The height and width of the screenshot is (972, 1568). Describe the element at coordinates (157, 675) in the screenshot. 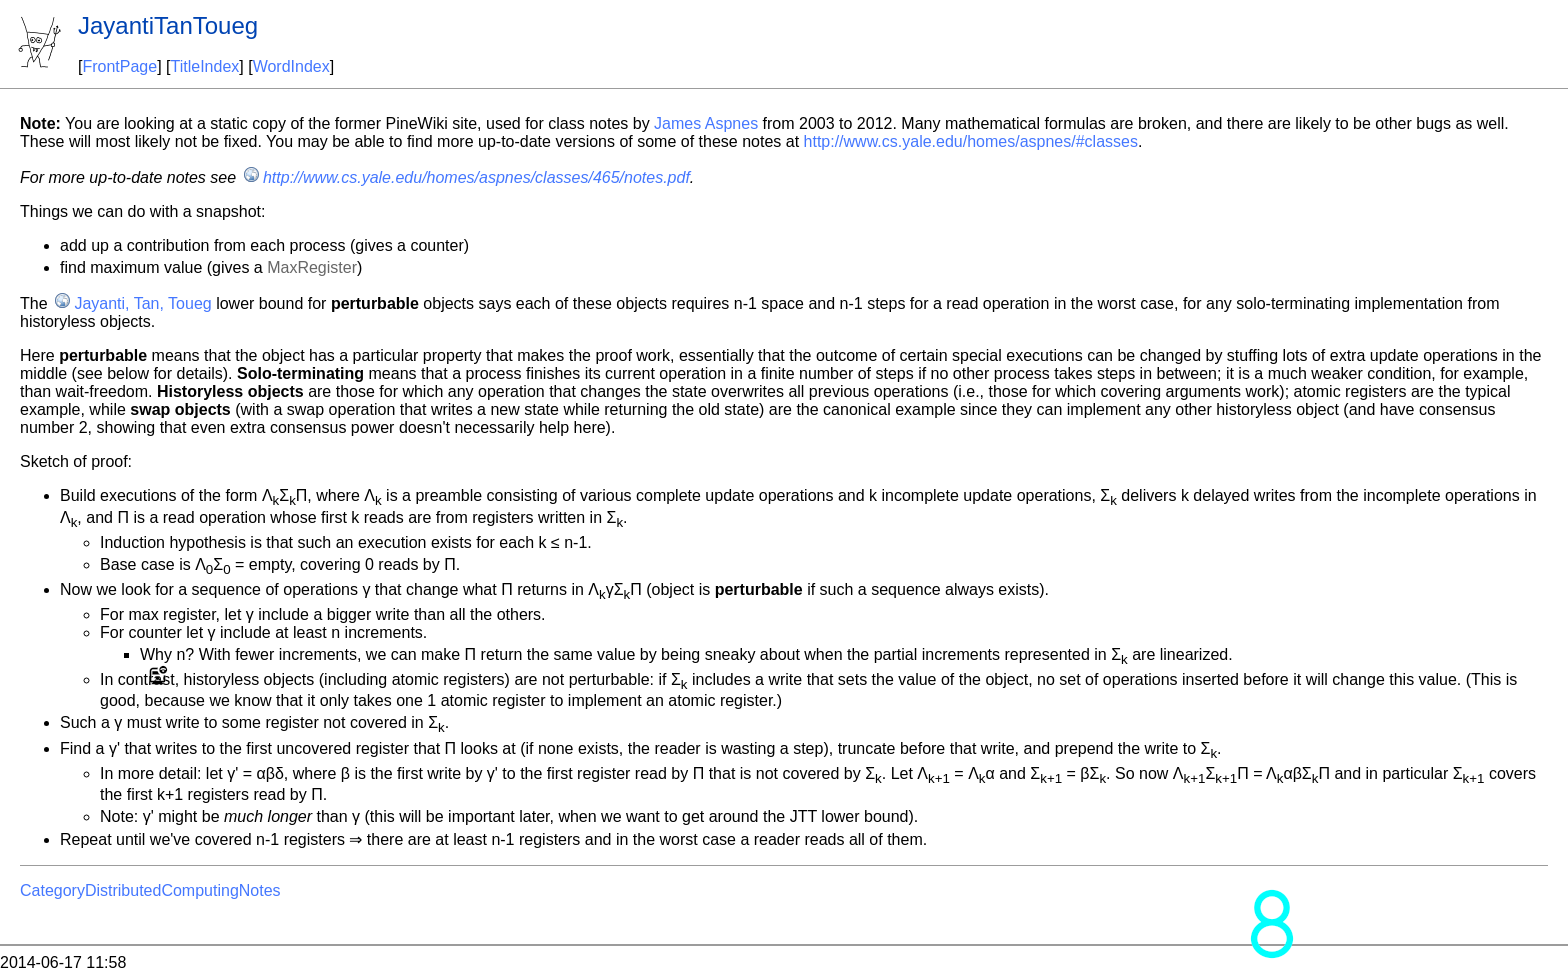

I see `connect to onboard train wifi` at that location.